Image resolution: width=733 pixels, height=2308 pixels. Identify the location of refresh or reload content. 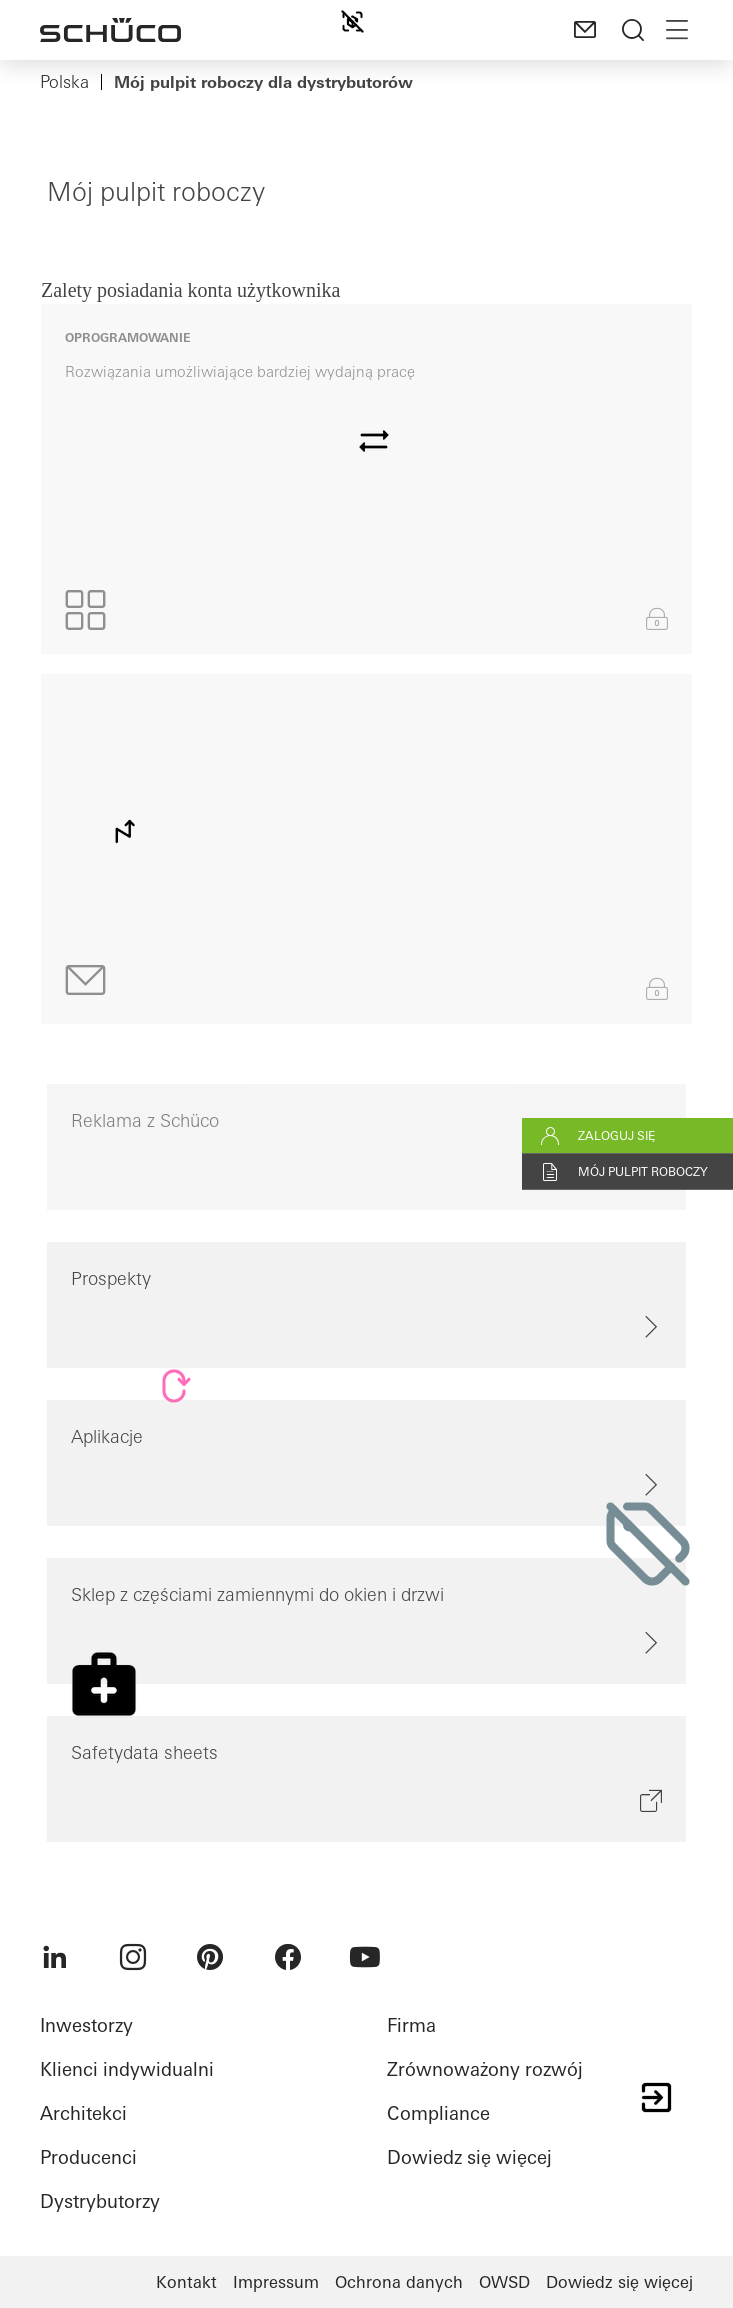
(174, 1386).